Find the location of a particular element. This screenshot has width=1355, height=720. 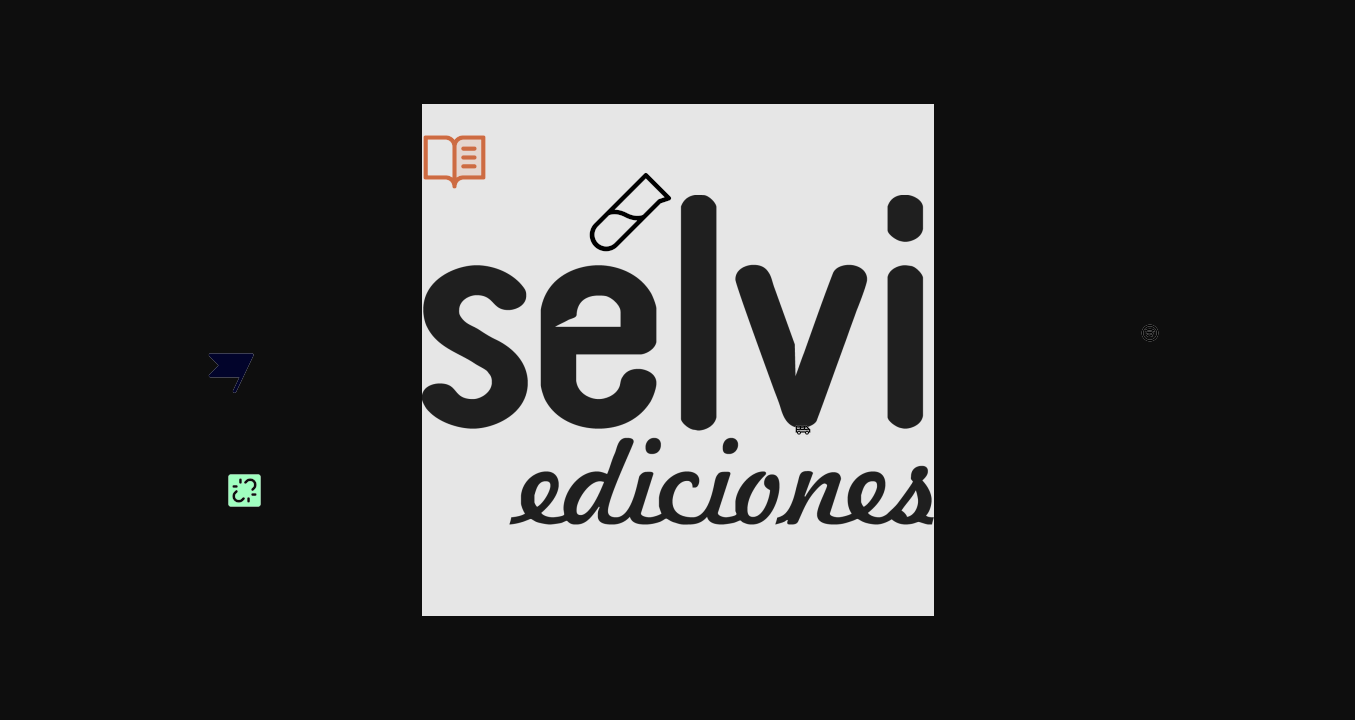

open Spotify is located at coordinates (1150, 333).